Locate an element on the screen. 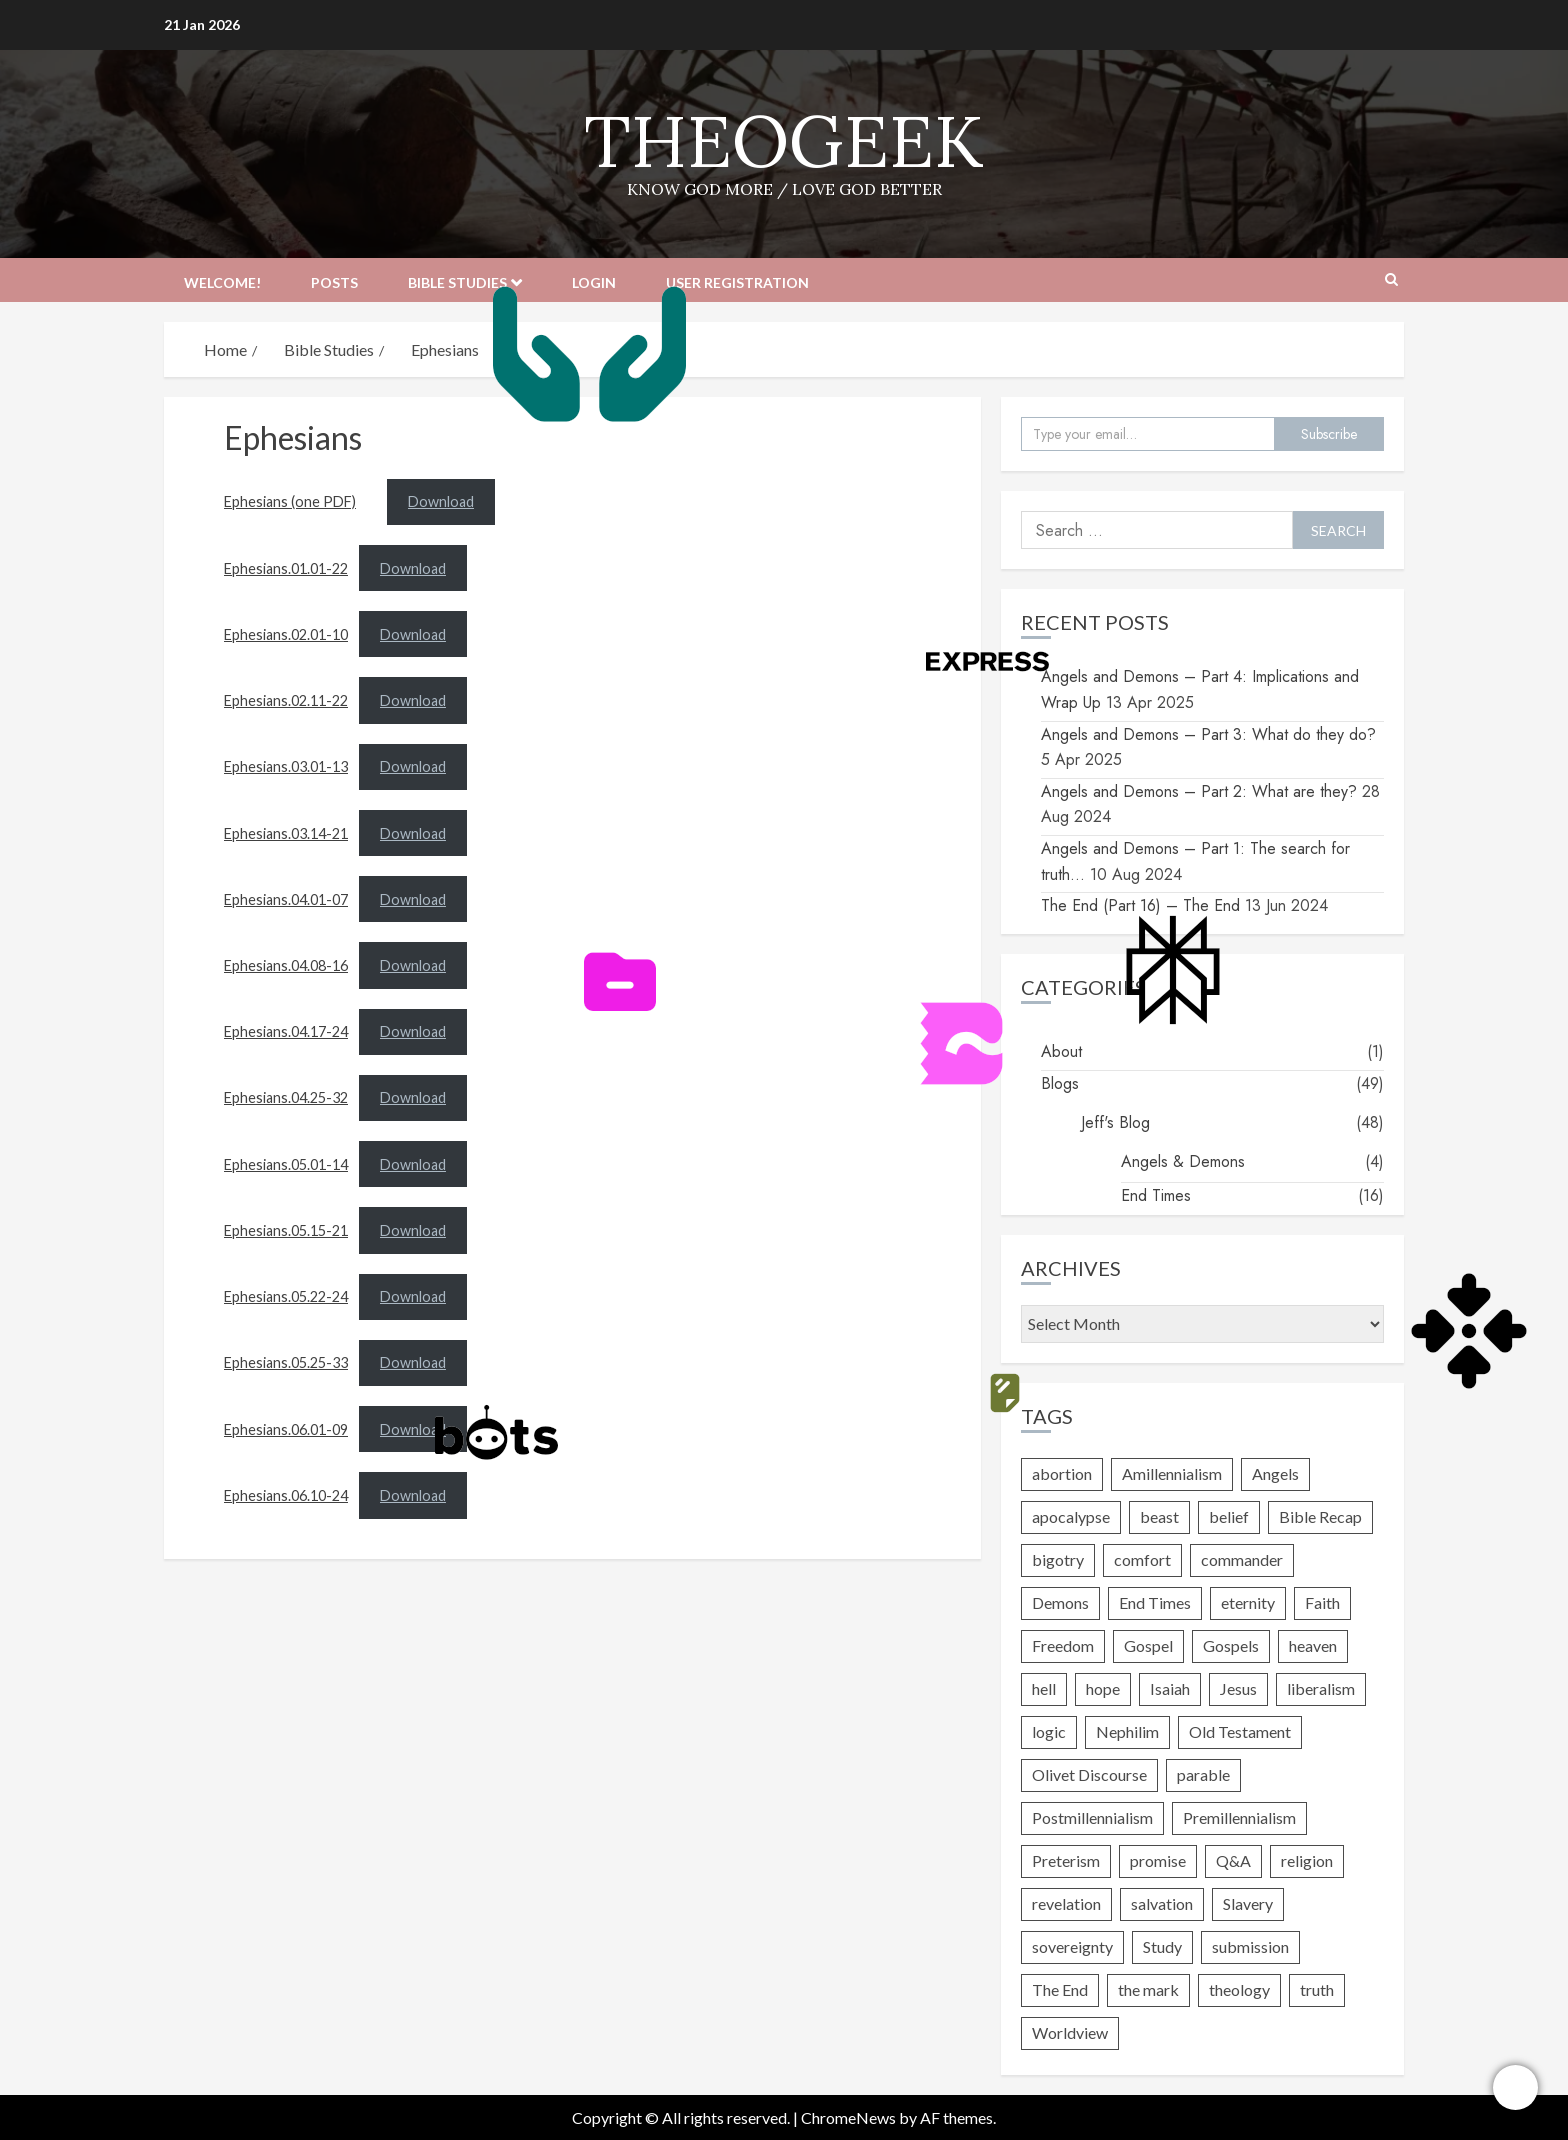  open the perplexity AI app is located at coordinates (1173, 970).